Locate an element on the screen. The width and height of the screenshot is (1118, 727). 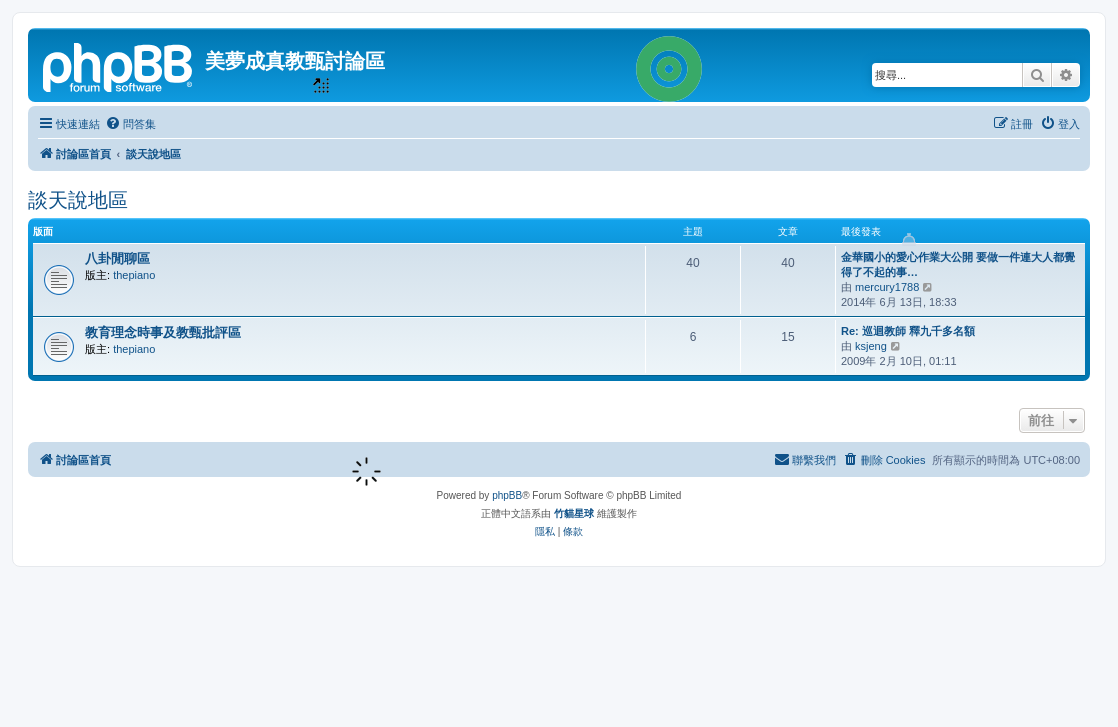
export or share data is located at coordinates (321, 85).